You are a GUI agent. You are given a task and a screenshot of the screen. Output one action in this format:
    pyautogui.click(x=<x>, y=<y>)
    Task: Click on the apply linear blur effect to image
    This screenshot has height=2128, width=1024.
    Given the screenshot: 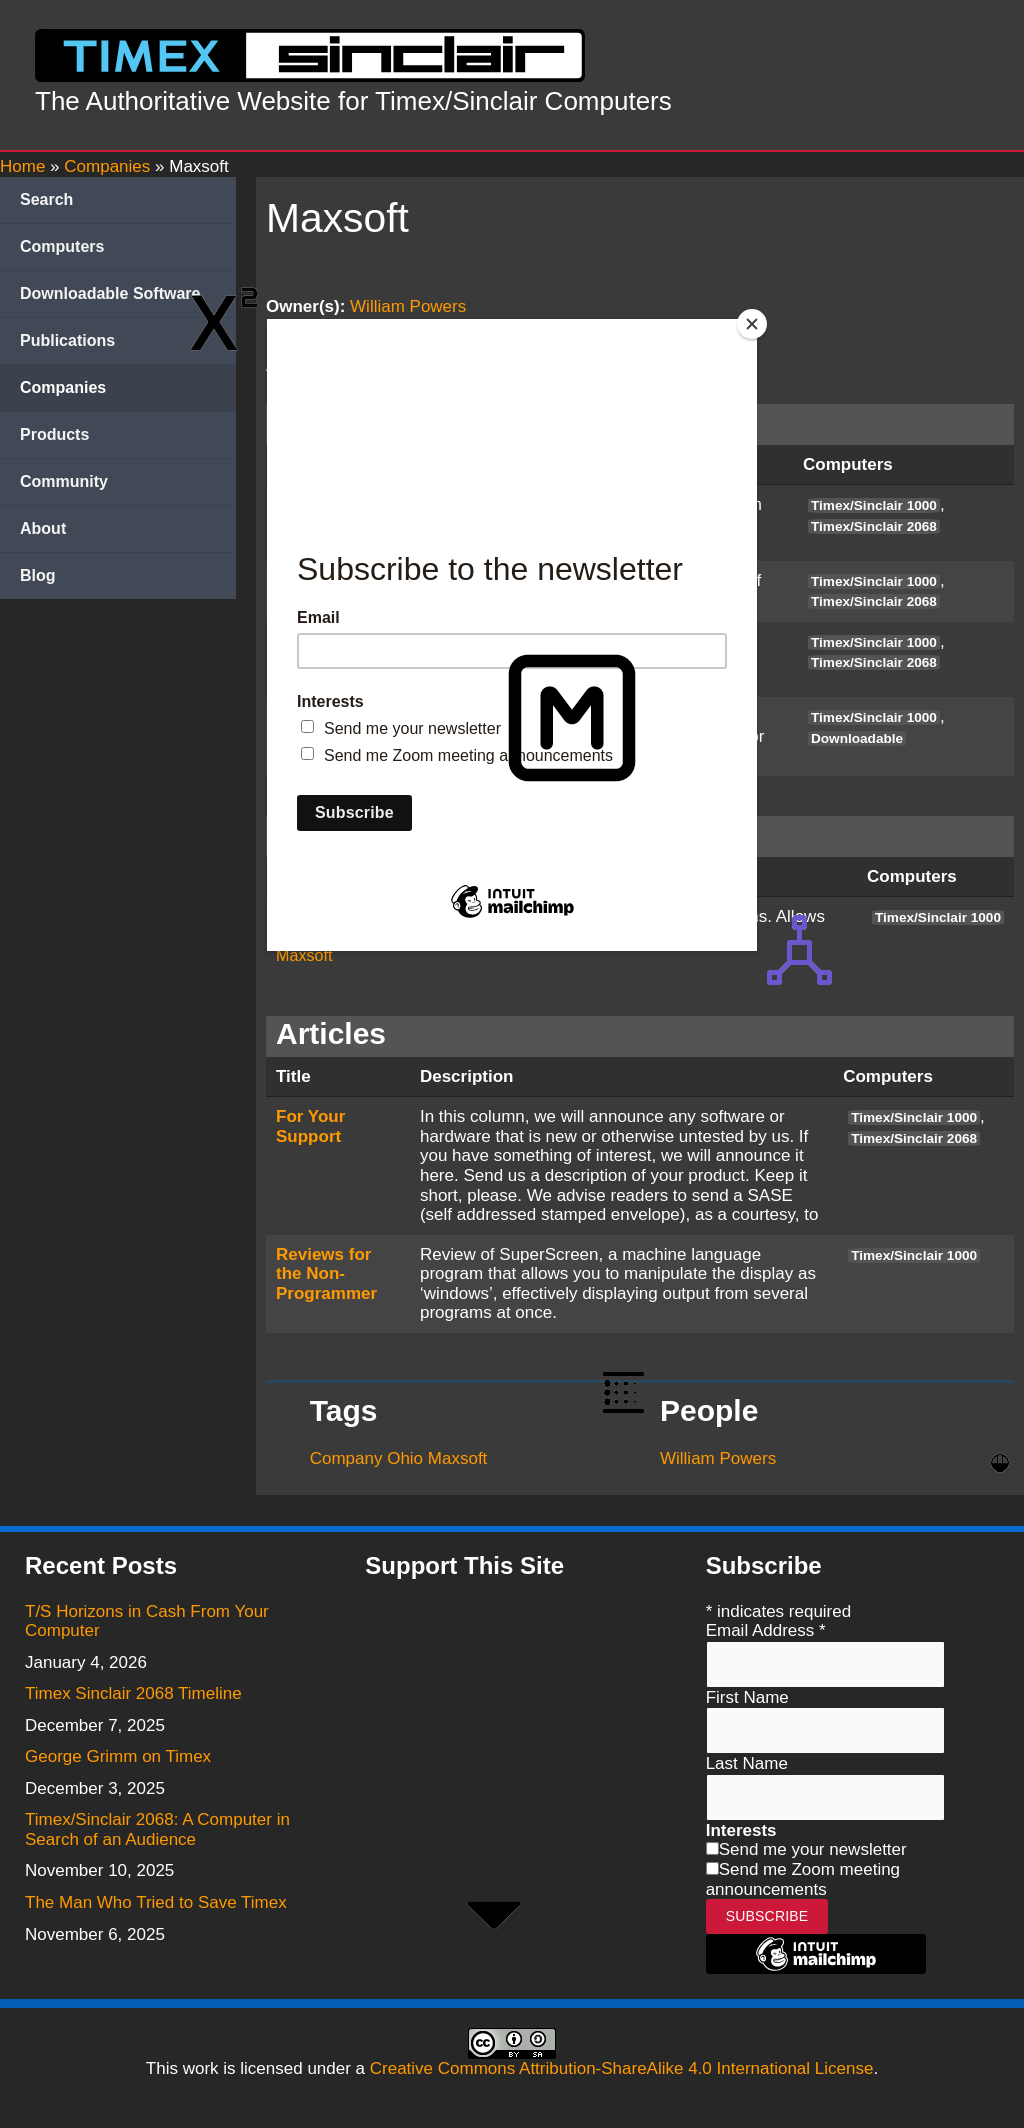 What is the action you would take?
    pyautogui.click(x=623, y=1392)
    